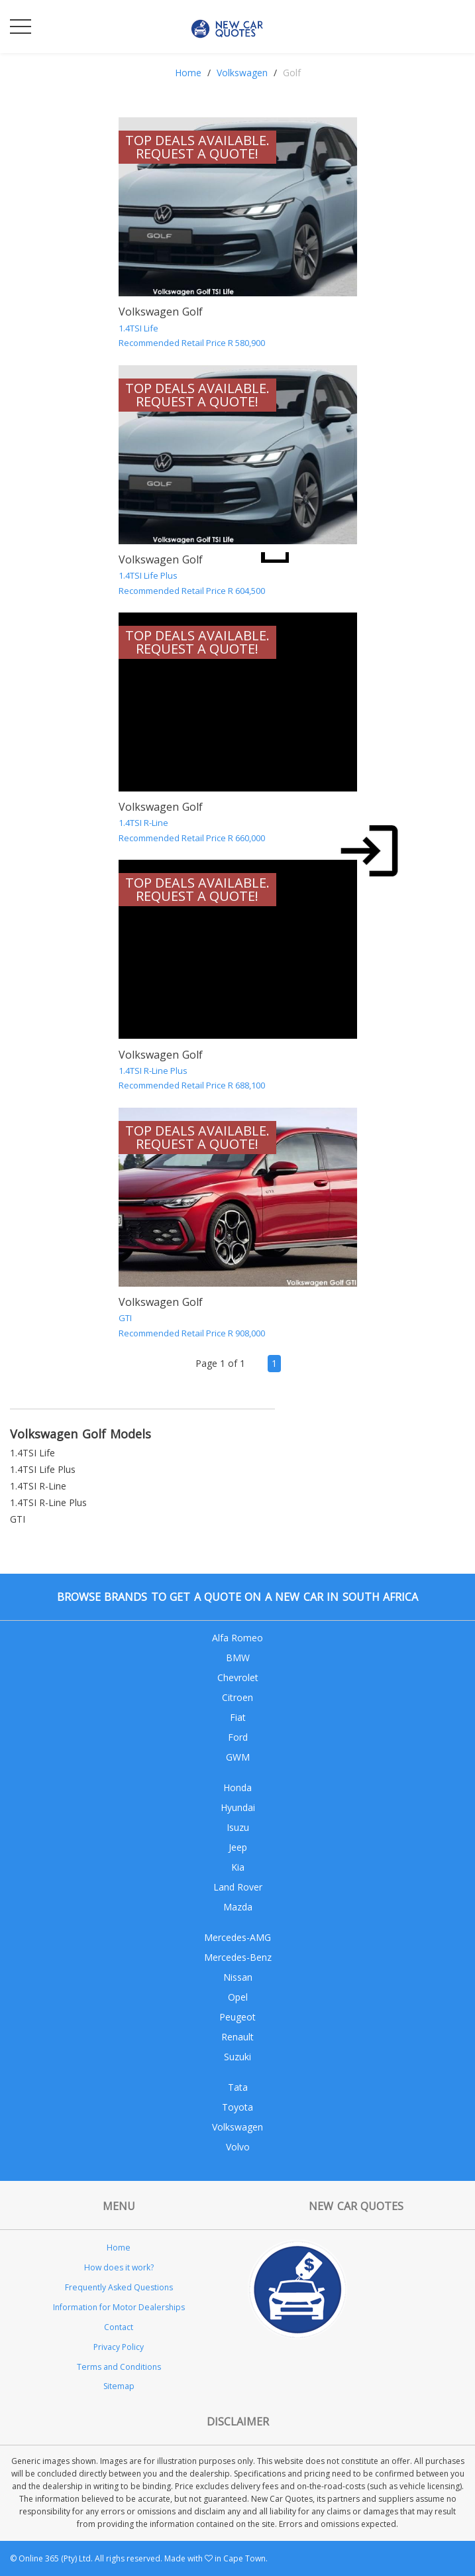  What do you see at coordinates (369, 850) in the screenshot?
I see `sign in to your account` at bounding box center [369, 850].